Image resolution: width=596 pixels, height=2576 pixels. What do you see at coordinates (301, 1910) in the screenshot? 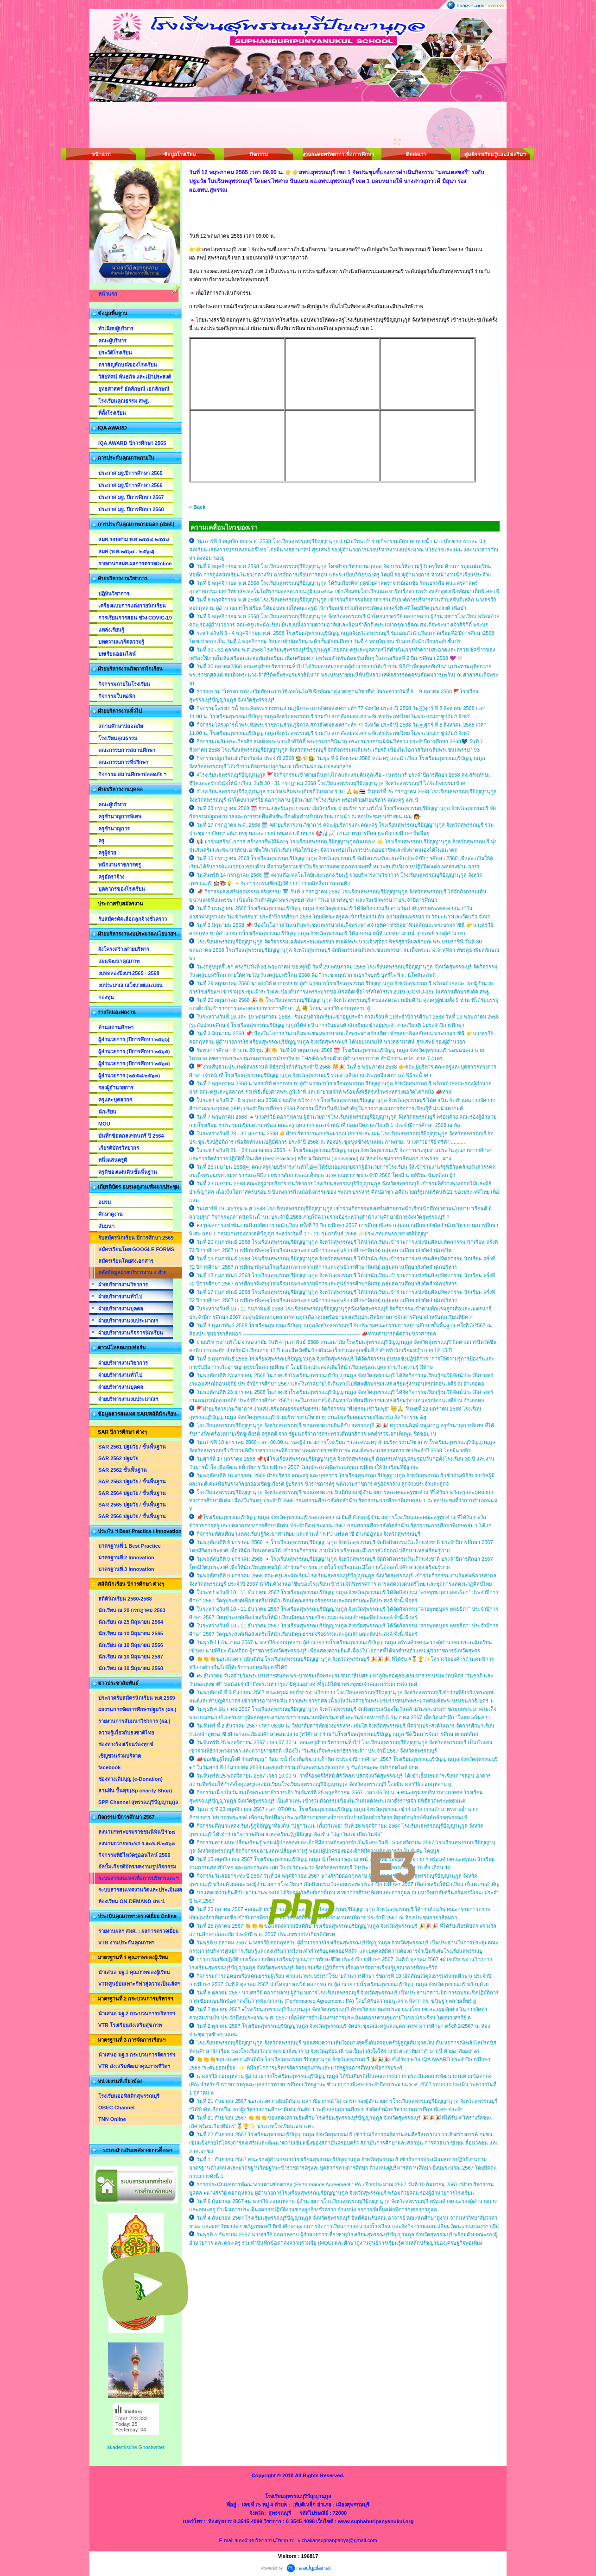
I see `indicates PHP programming language or technology` at bounding box center [301, 1910].